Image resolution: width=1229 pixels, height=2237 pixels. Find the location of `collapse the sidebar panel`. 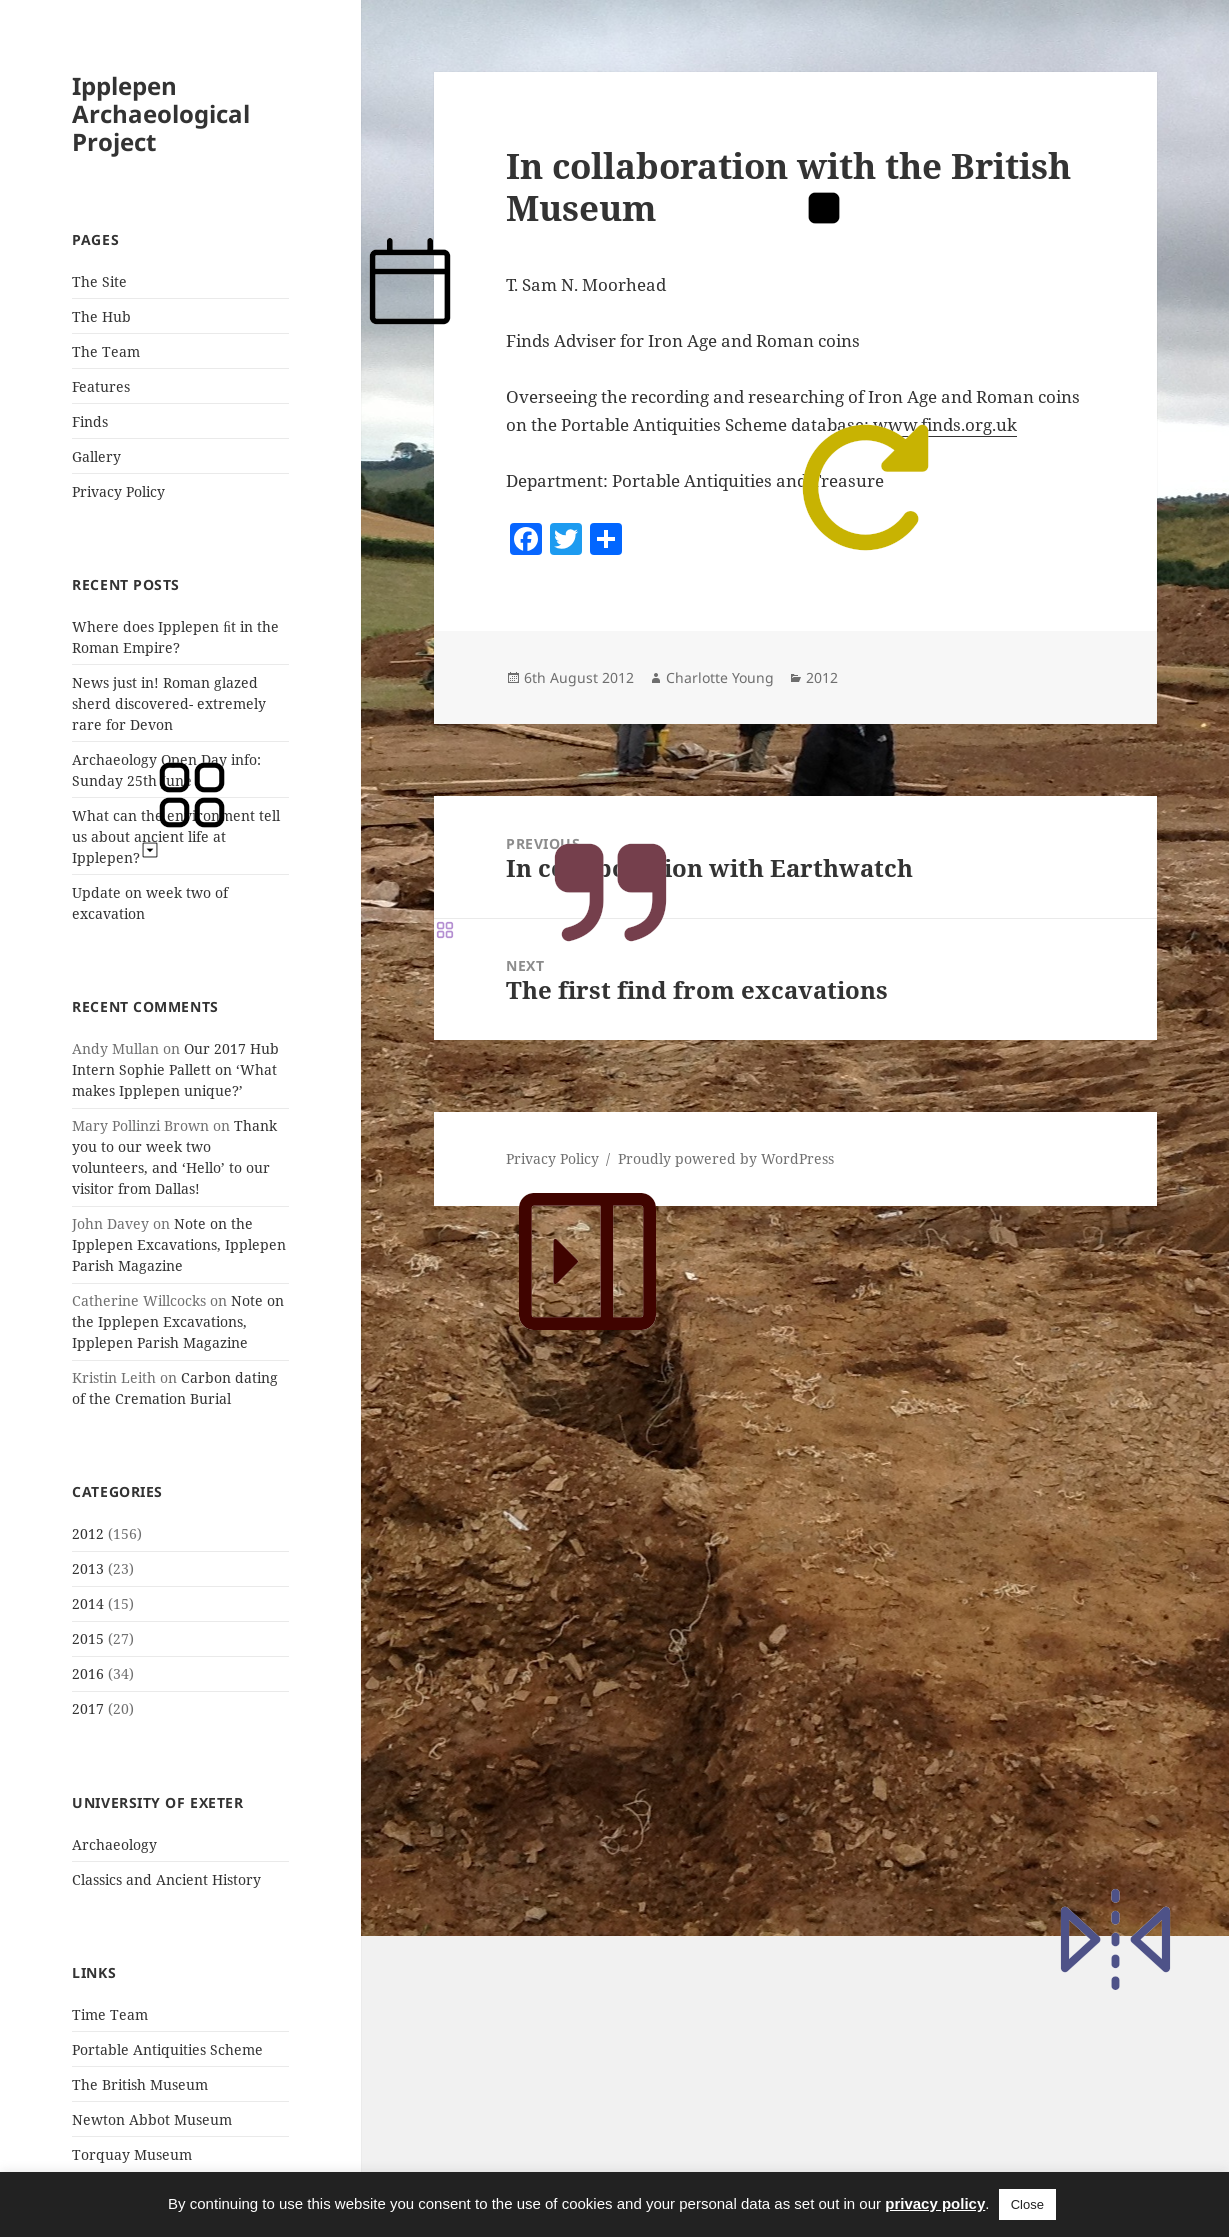

collapse the sidebar panel is located at coordinates (587, 1261).